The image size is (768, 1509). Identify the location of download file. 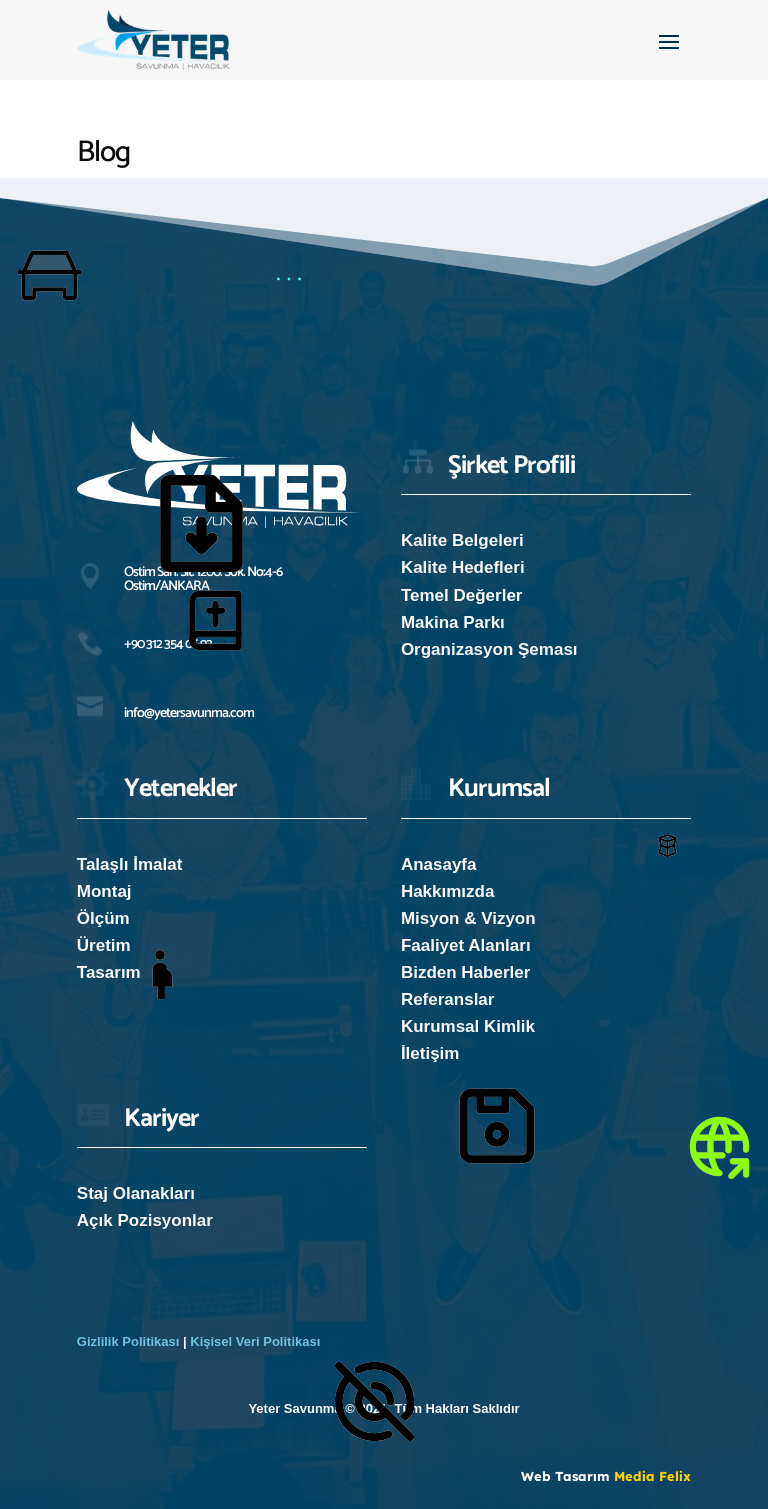
(201, 523).